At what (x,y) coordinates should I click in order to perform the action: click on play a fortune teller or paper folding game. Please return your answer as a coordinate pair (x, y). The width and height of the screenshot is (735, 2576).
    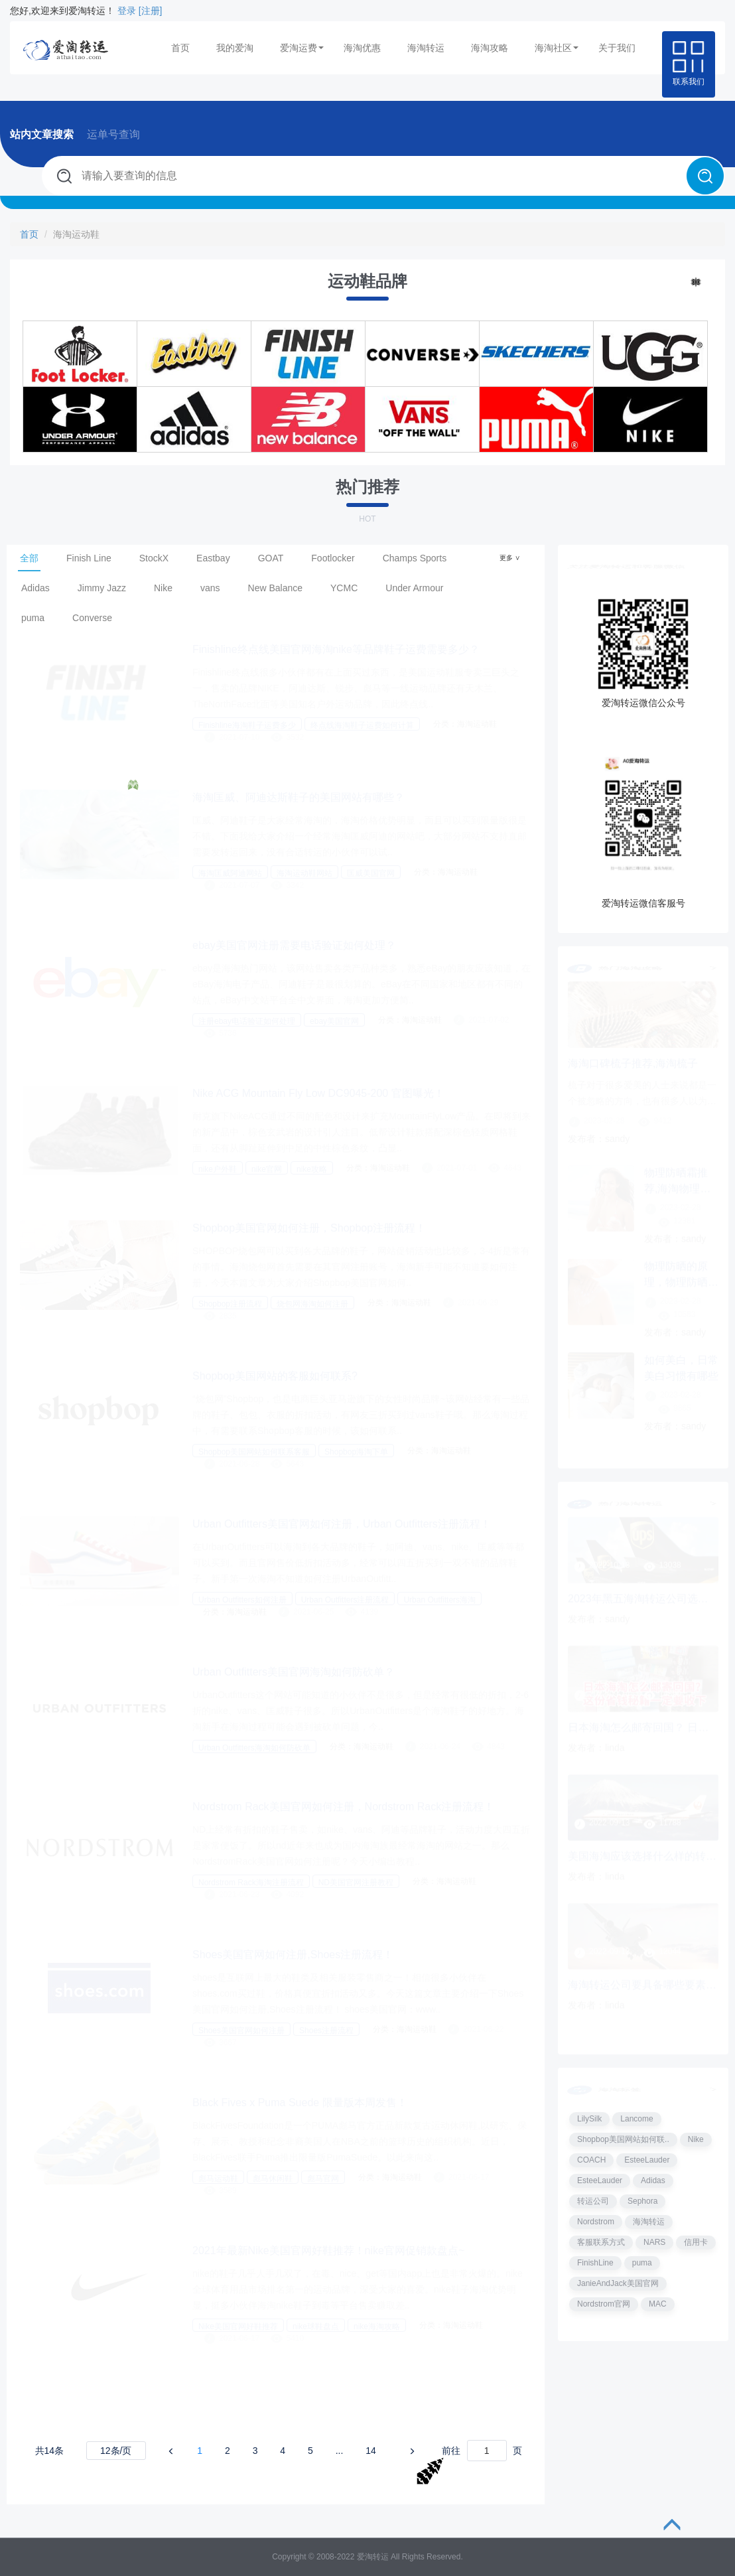
    Looking at the image, I should click on (133, 784).